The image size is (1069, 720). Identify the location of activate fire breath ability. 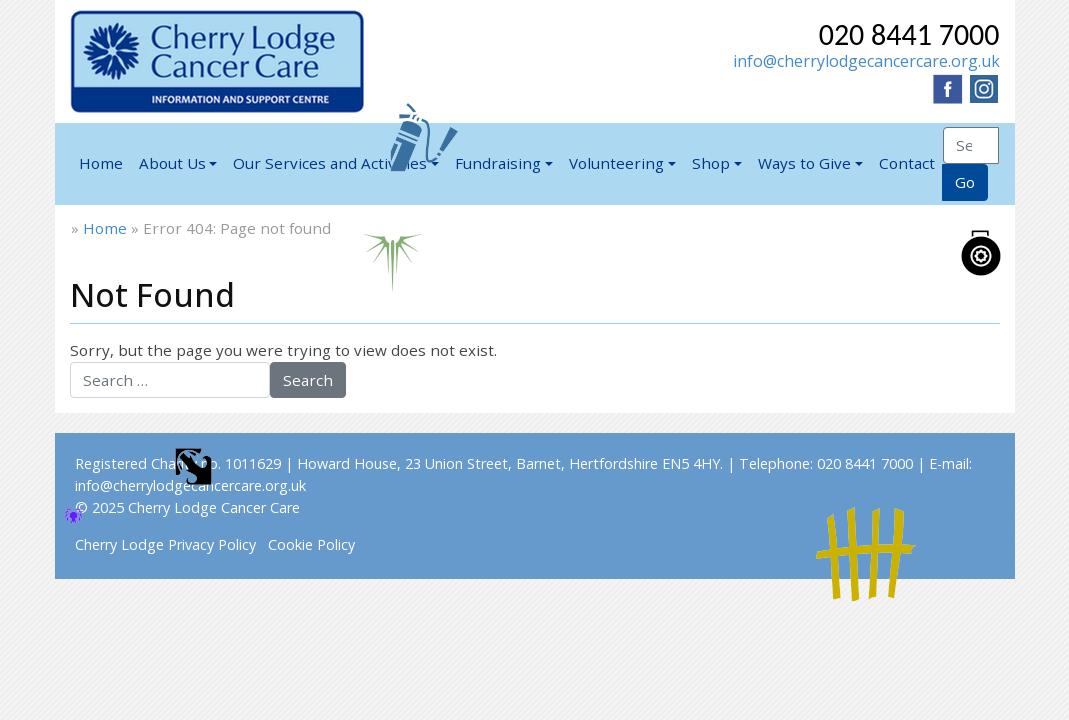
(193, 466).